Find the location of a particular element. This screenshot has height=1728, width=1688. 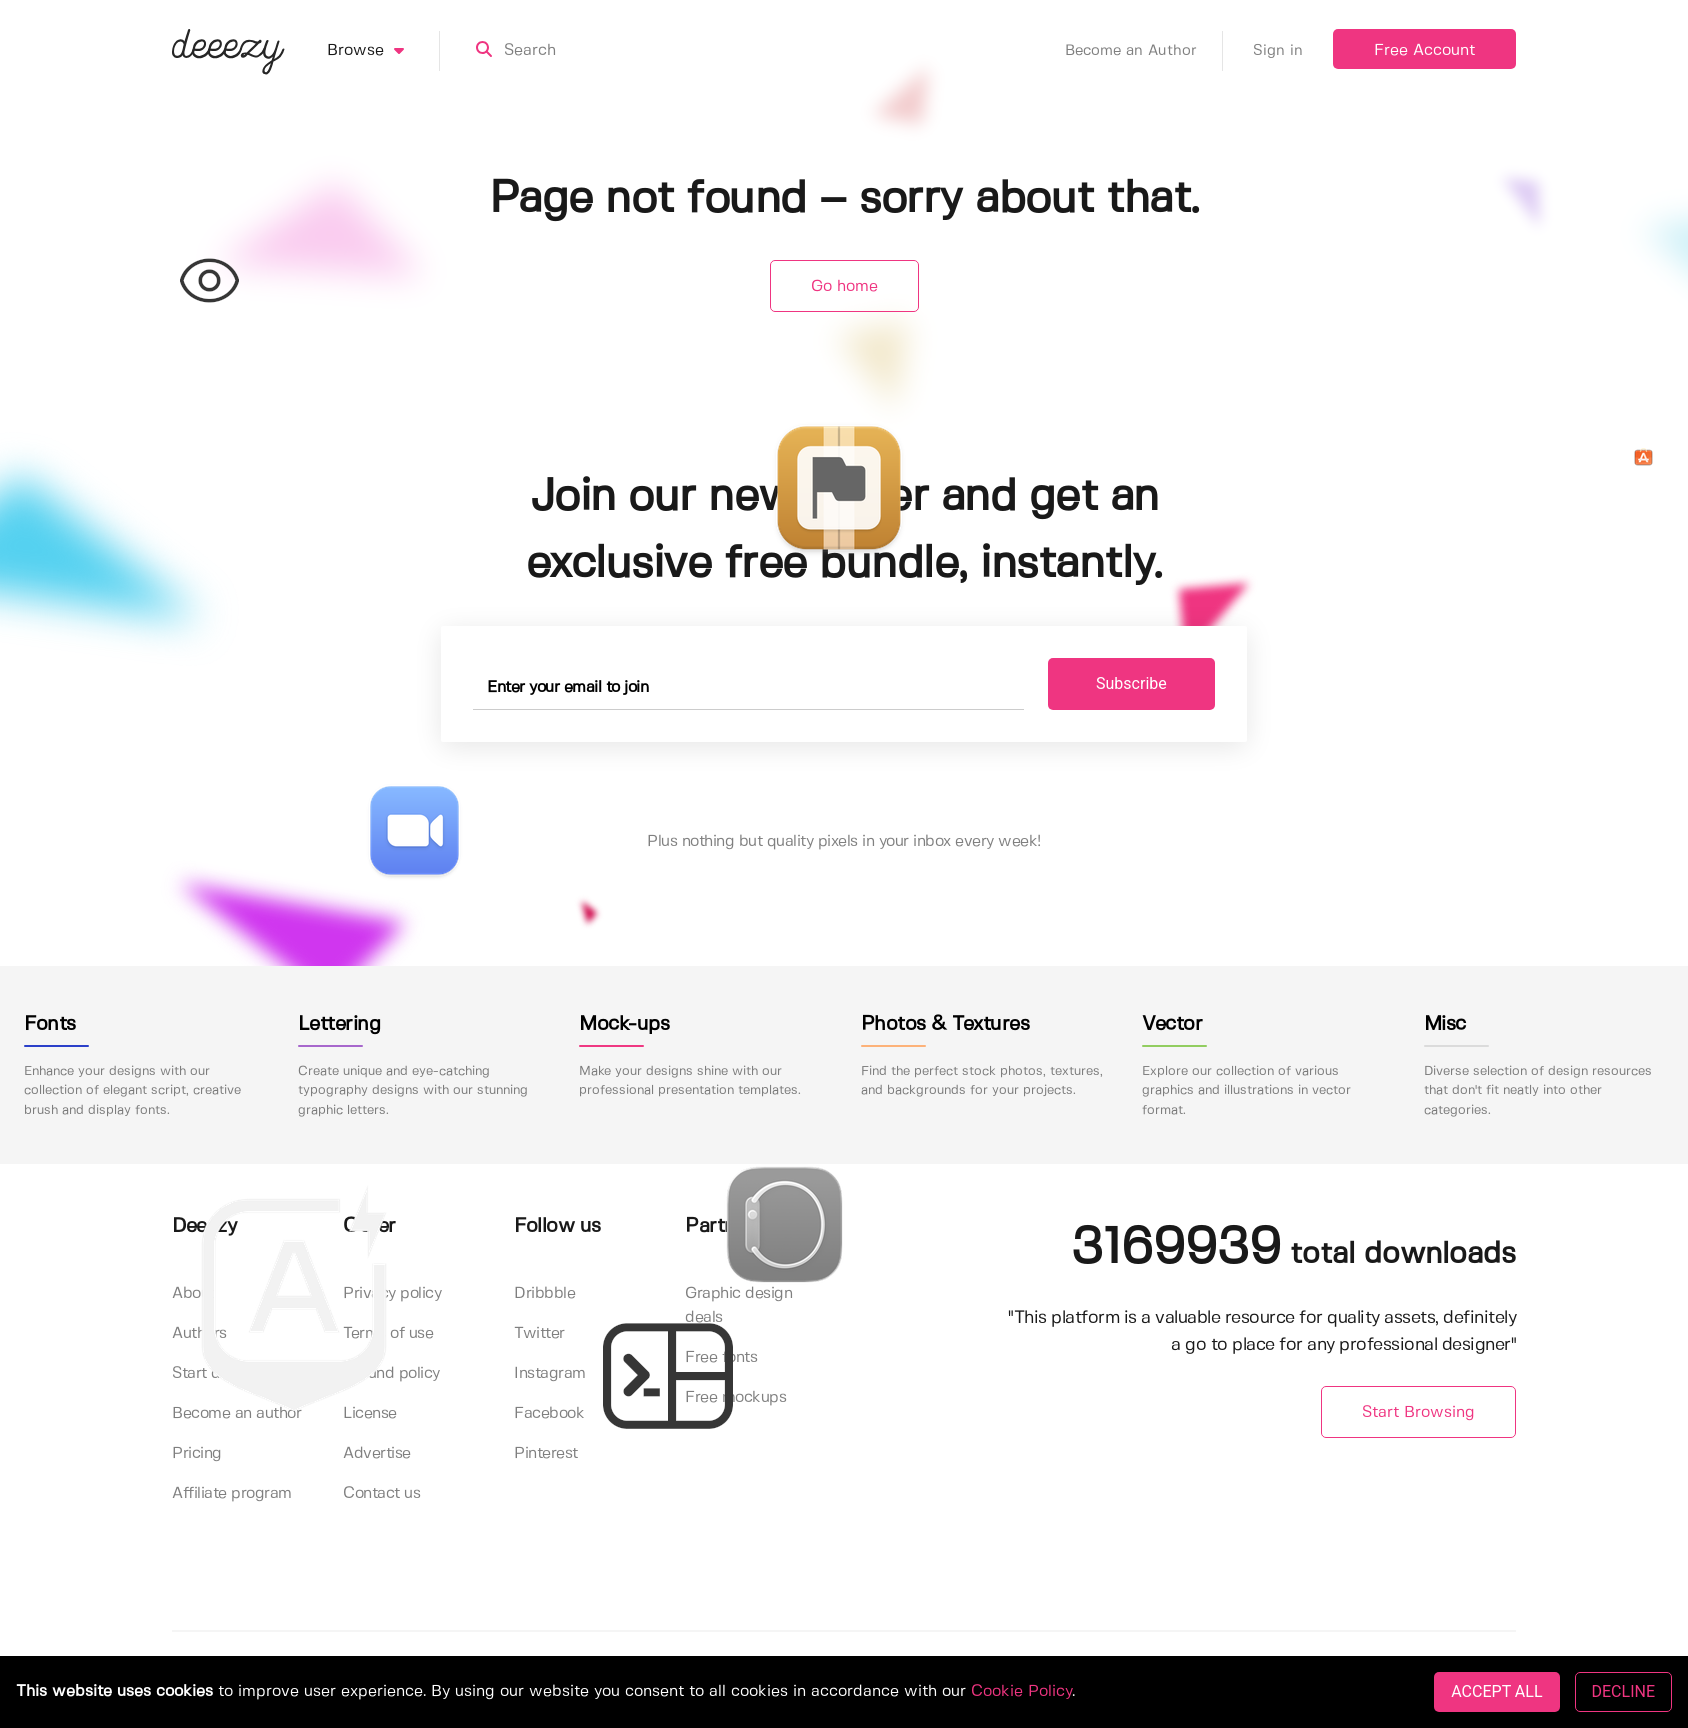

keyboard battery status indicator is located at coordinates (294, 1298).